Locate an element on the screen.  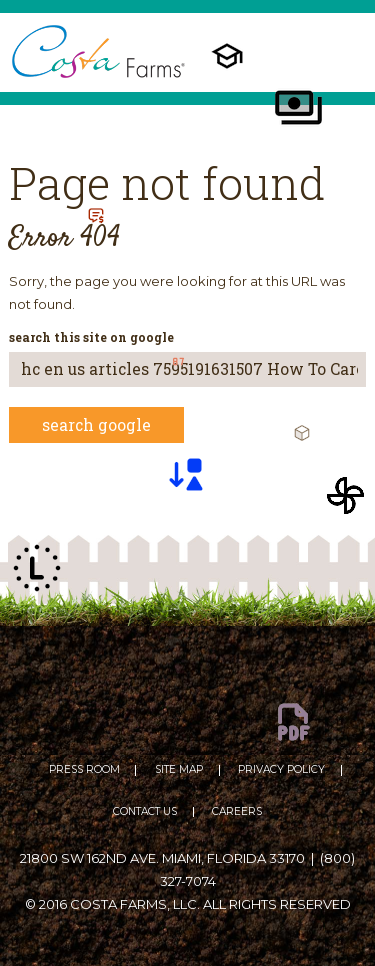
view payment or transaction messages is located at coordinates (96, 215).